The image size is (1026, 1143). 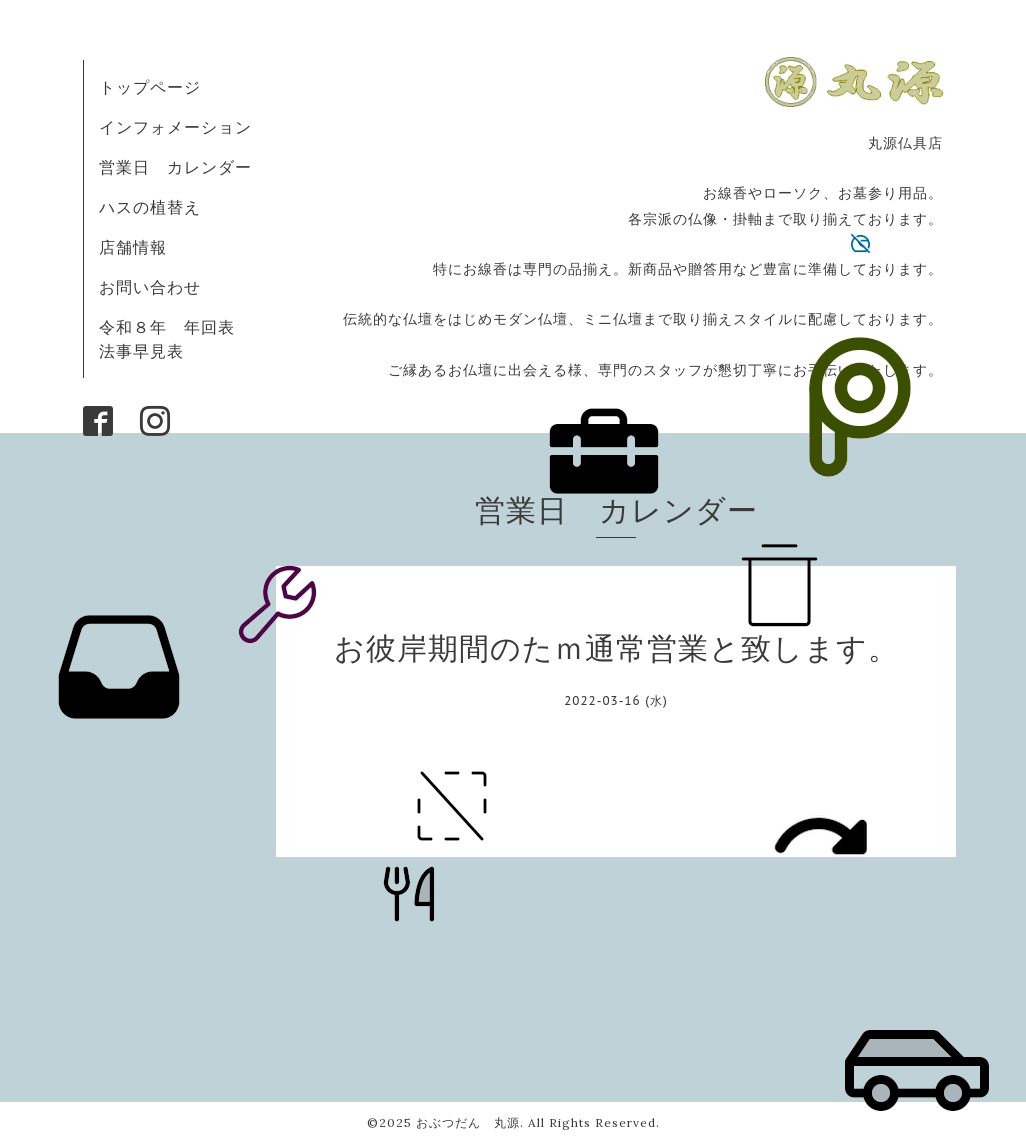 What do you see at coordinates (452, 806) in the screenshot?
I see `deselect or clear current selection` at bounding box center [452, 806].